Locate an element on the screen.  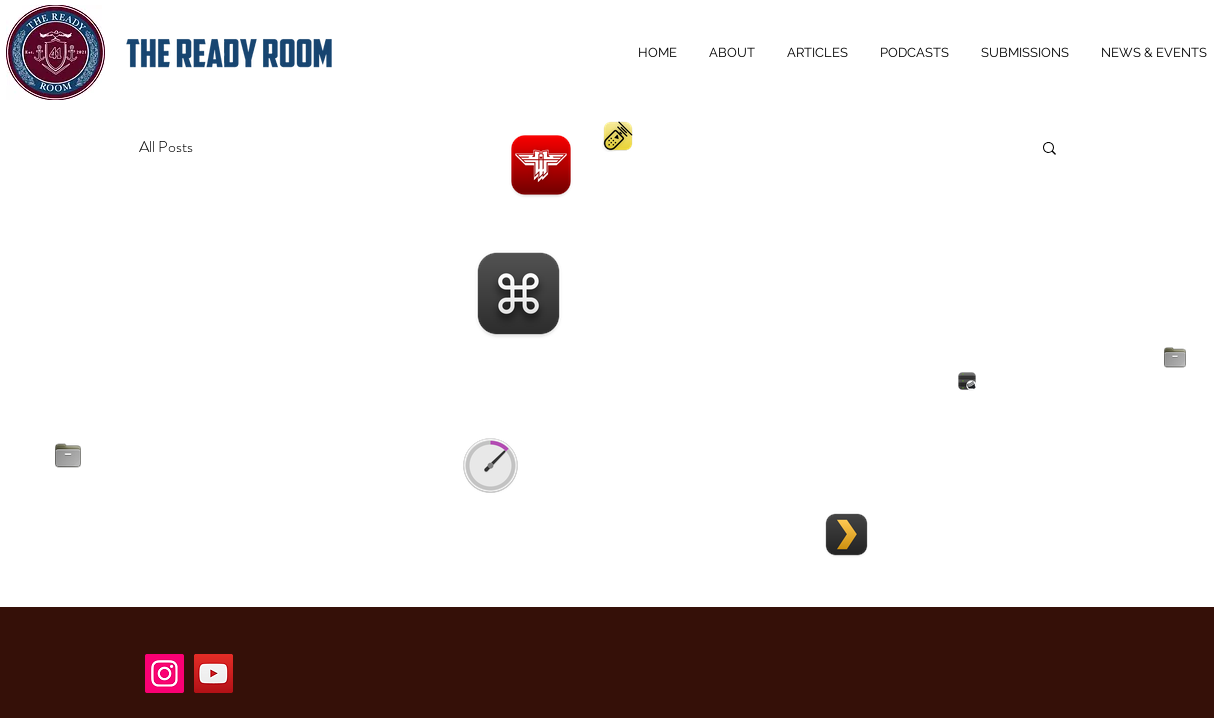
open the file manager application is located at coordinates (1175, 357).